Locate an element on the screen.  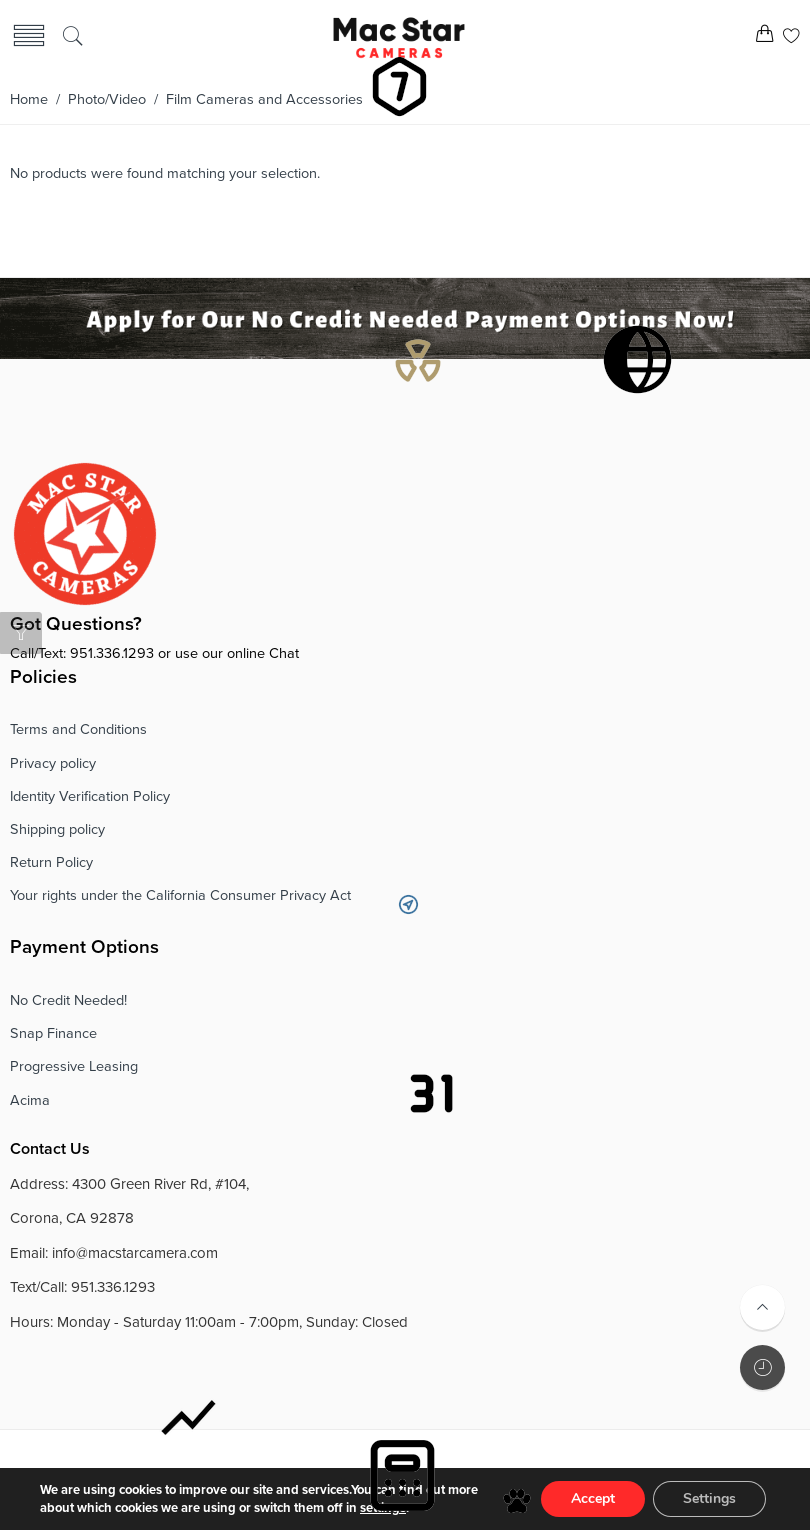
indicates the 31st day of the month is located at coordinates (433, 1093).